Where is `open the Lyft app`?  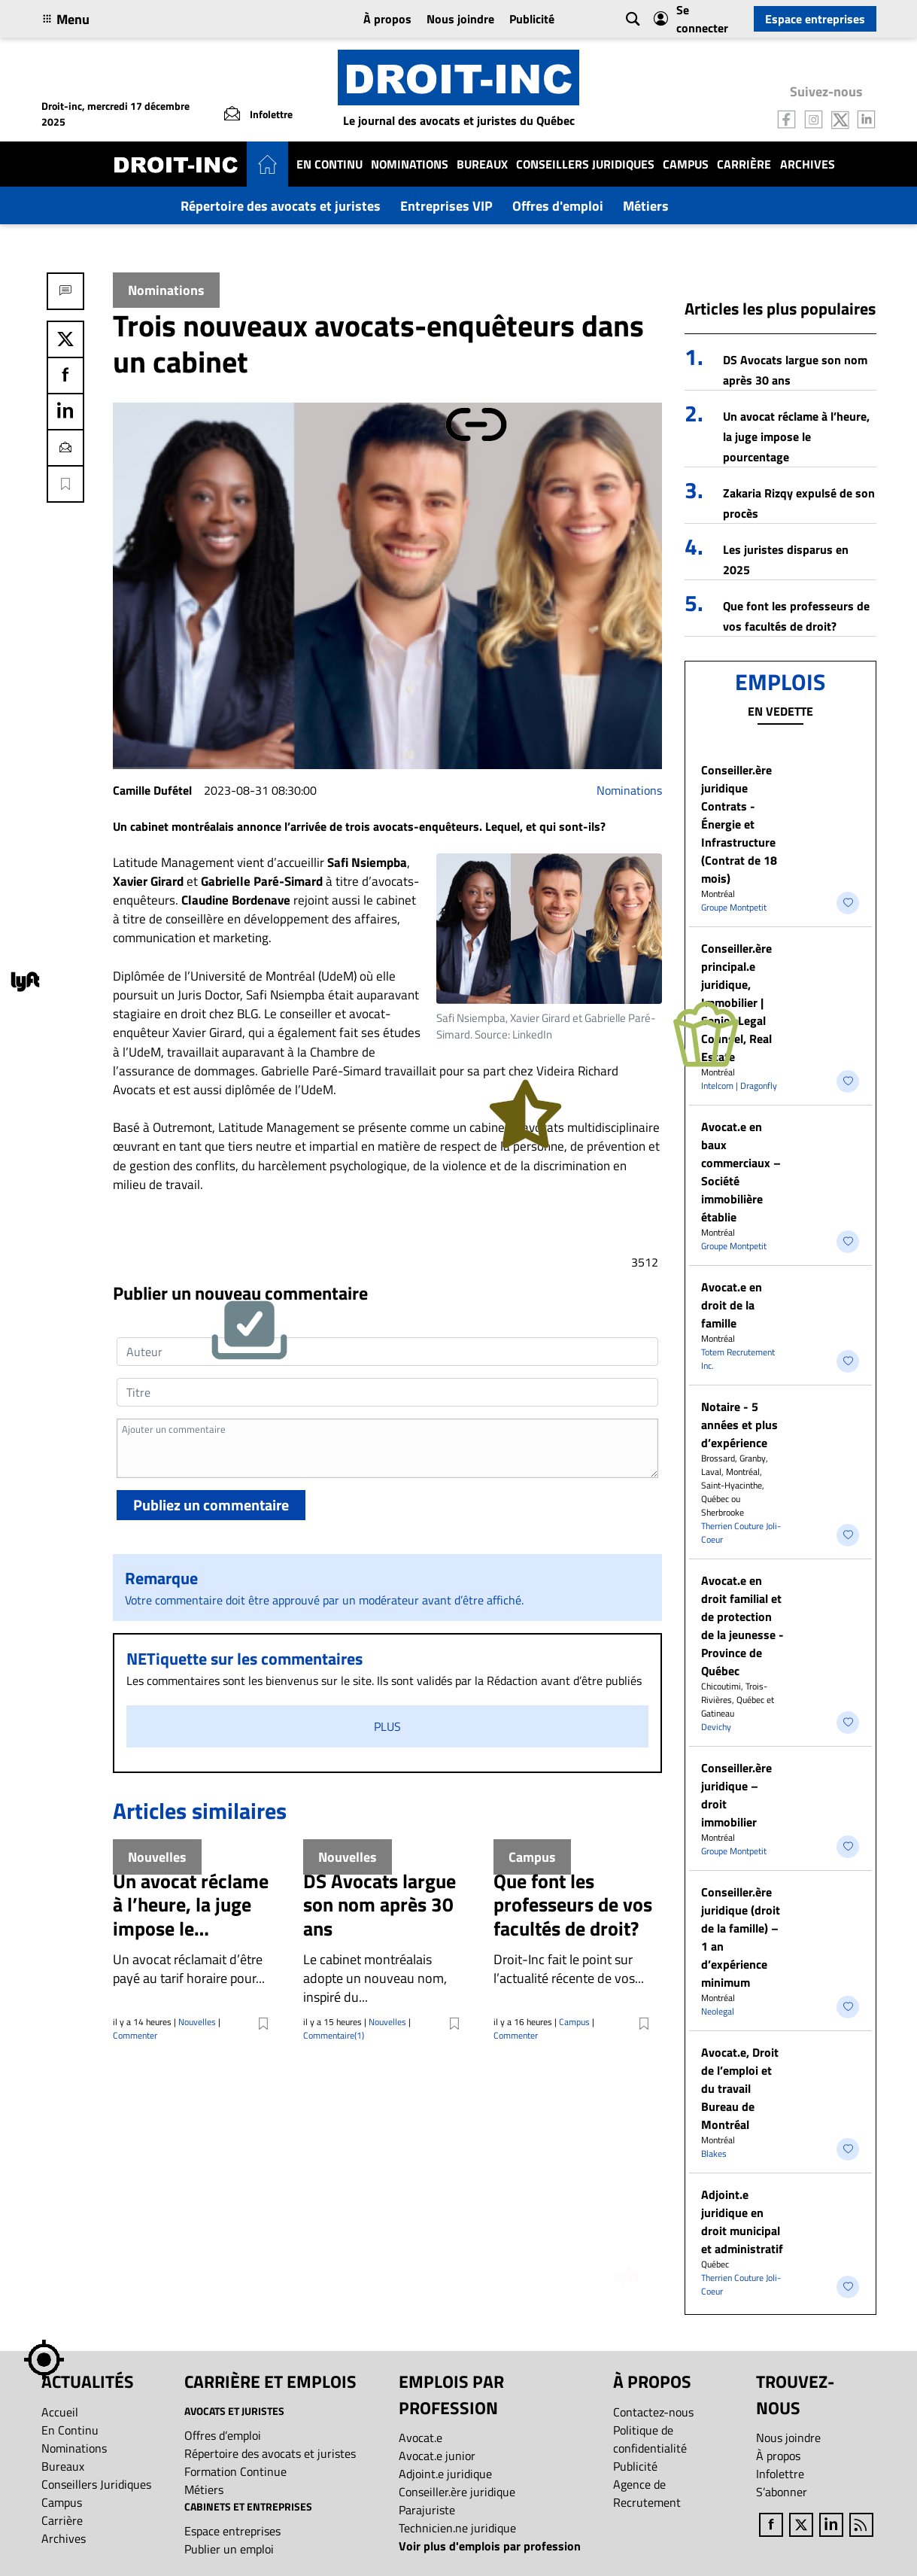 open the Lyft app is located at coordinates (25, 981).